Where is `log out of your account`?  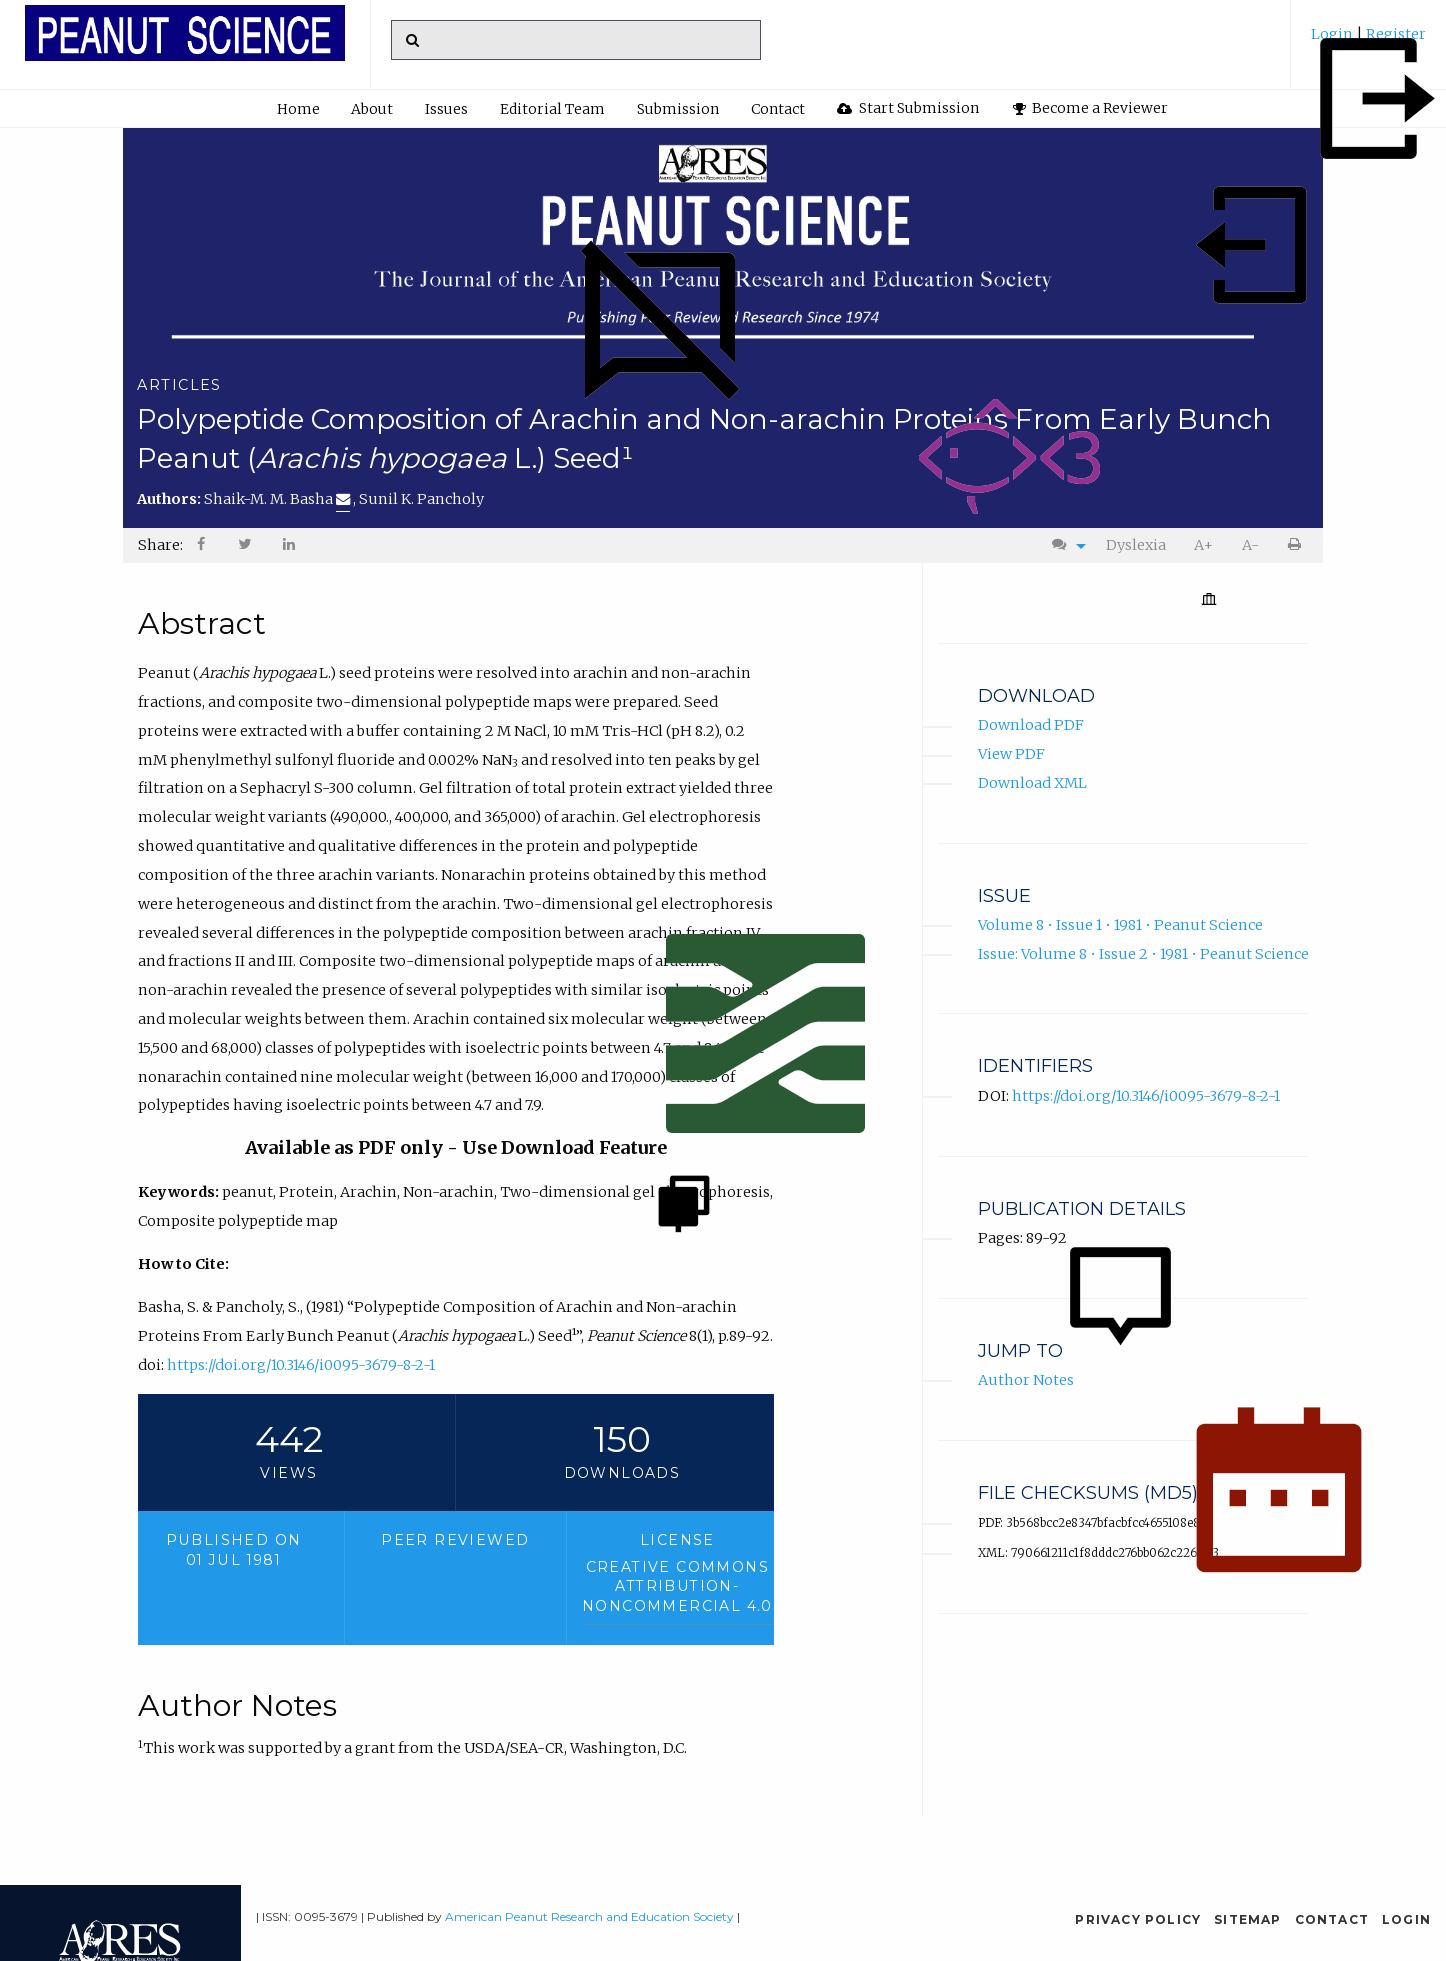 log out of your account is located at coordinates (1260, 245).